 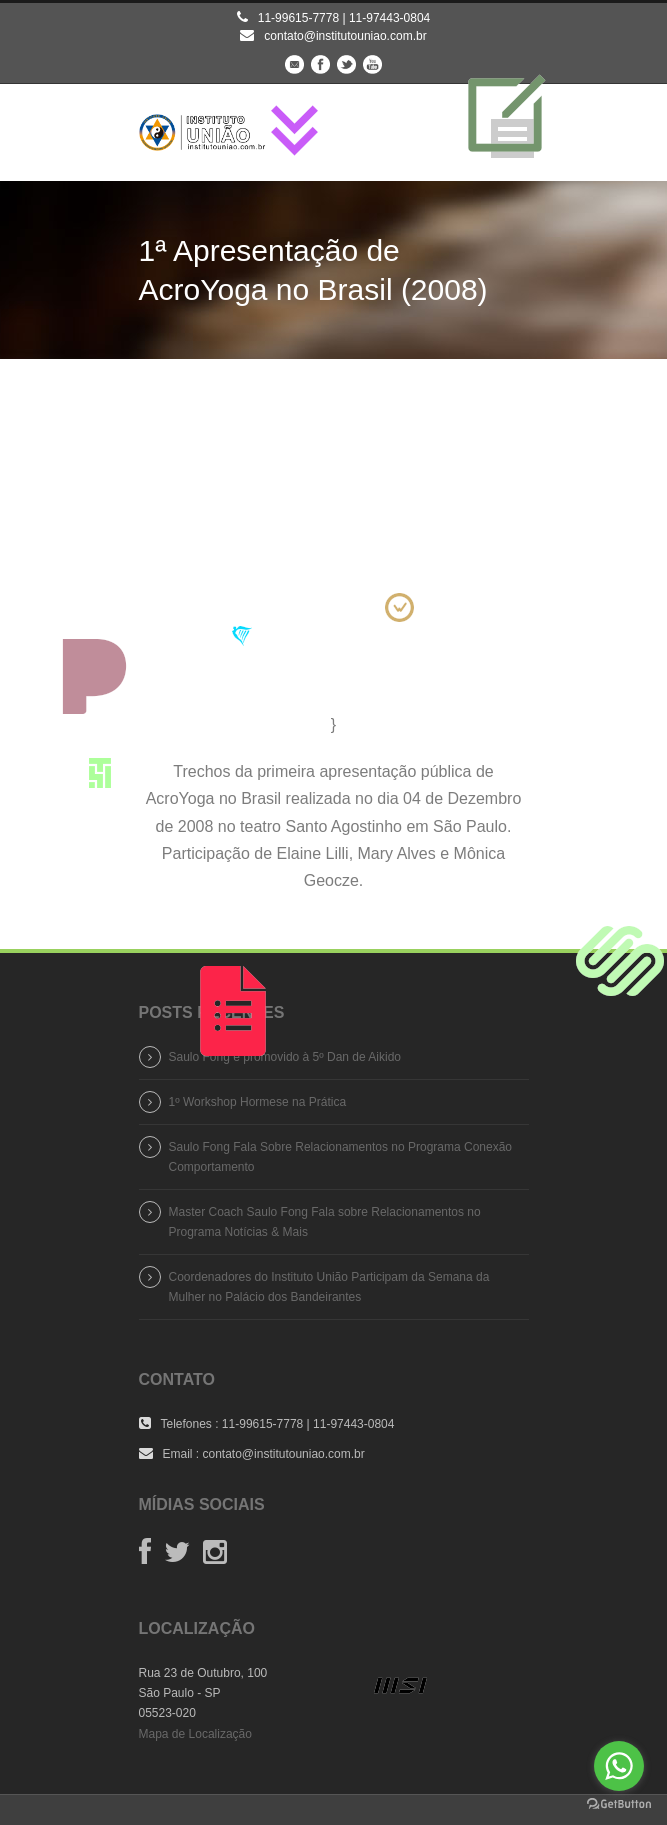 What do you see at coordinates (233, 1011) in the screenshot?
I see `open Google Forms` at bounding box center [233, 1011].